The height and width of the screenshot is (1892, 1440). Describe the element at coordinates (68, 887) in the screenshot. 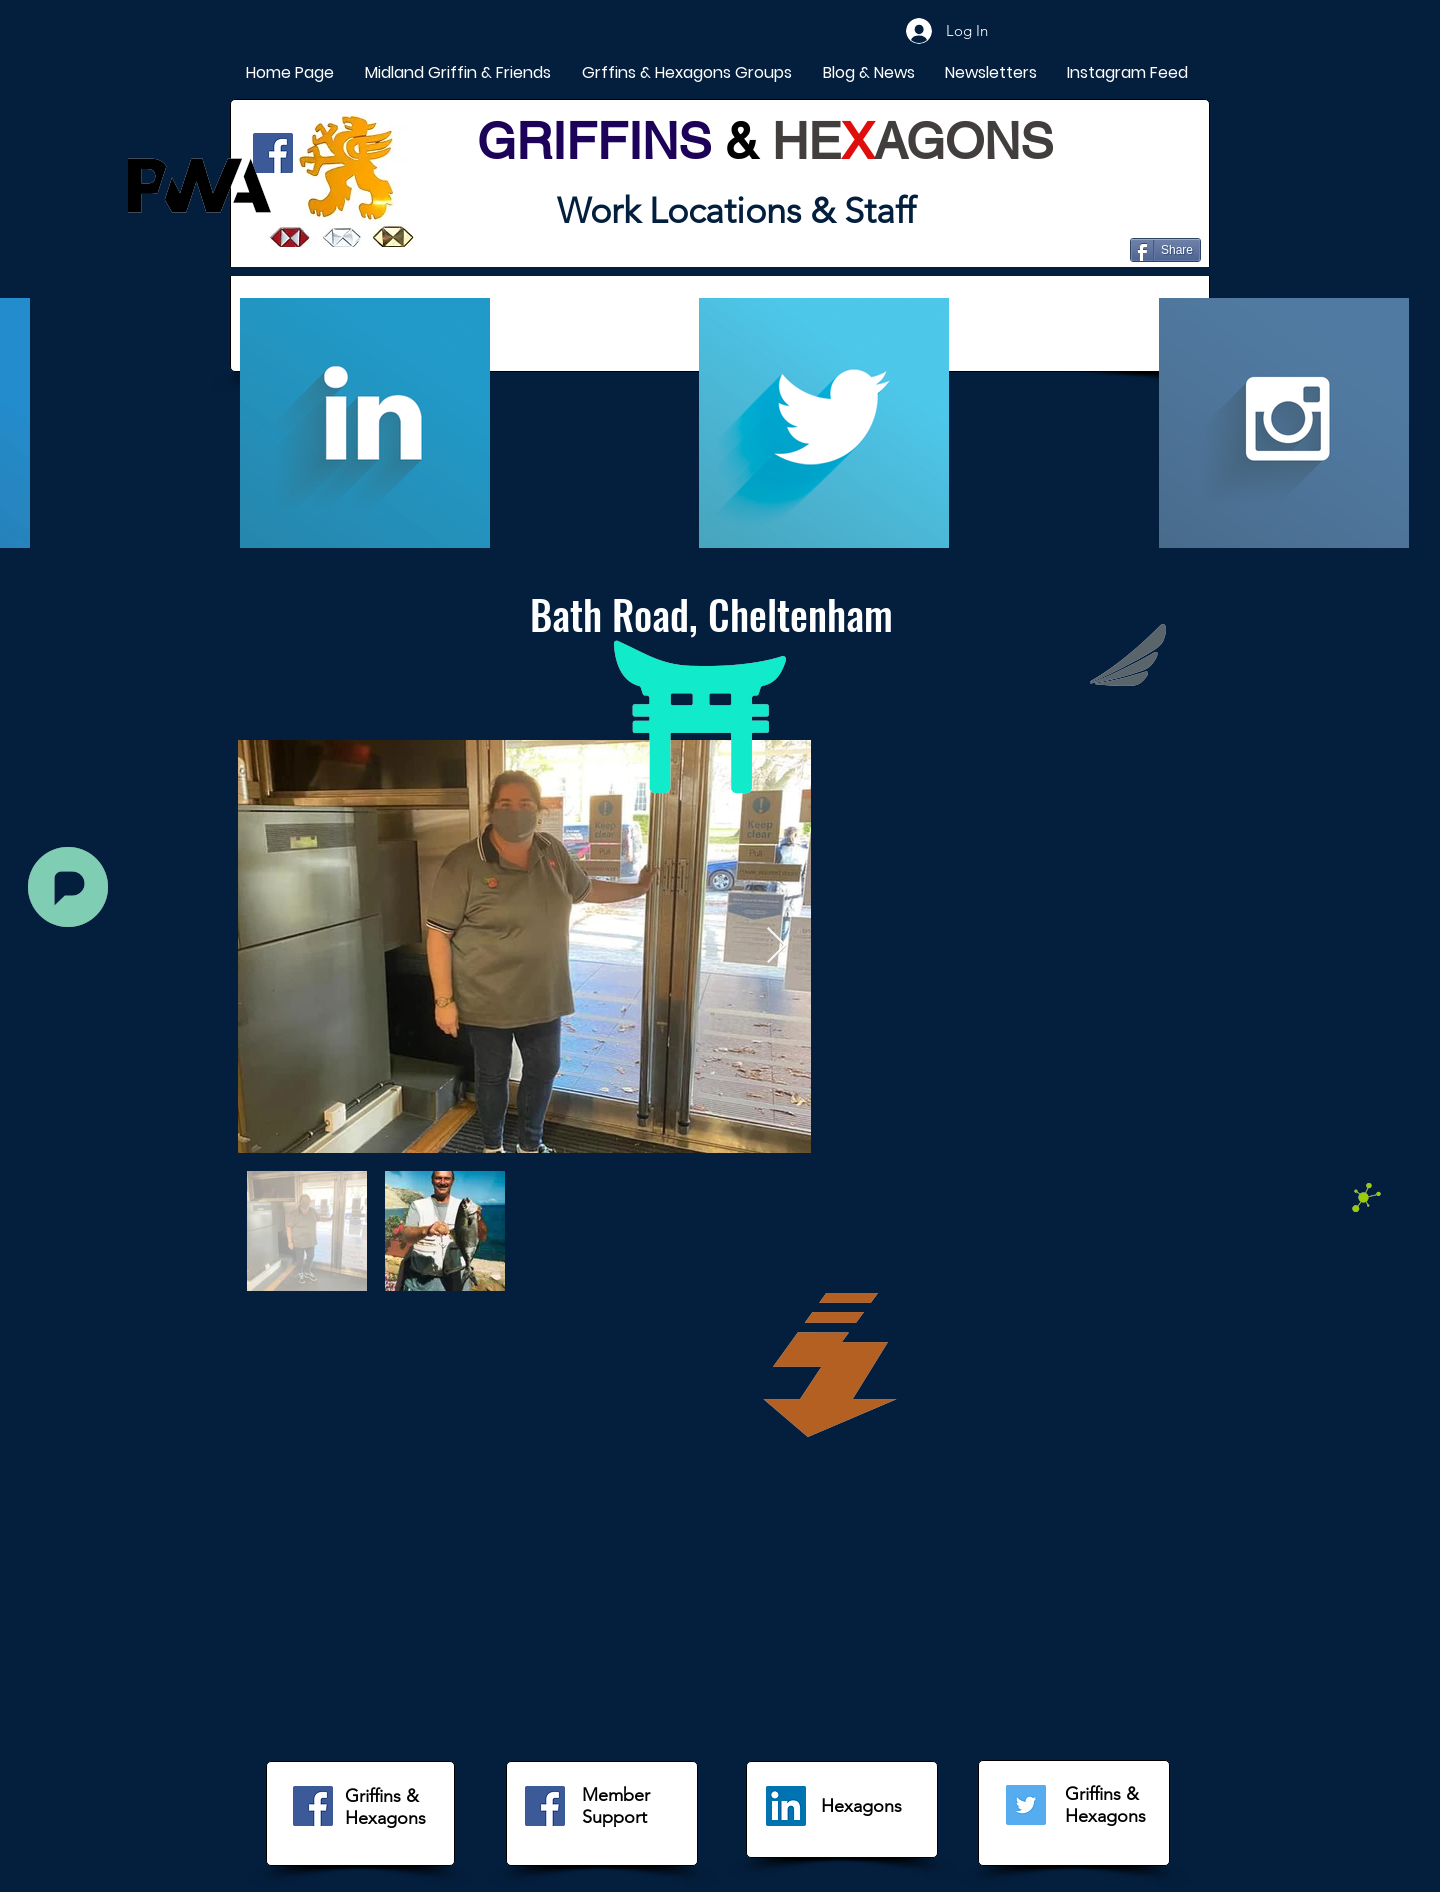

I see `open the Pixelfed app` at that location.